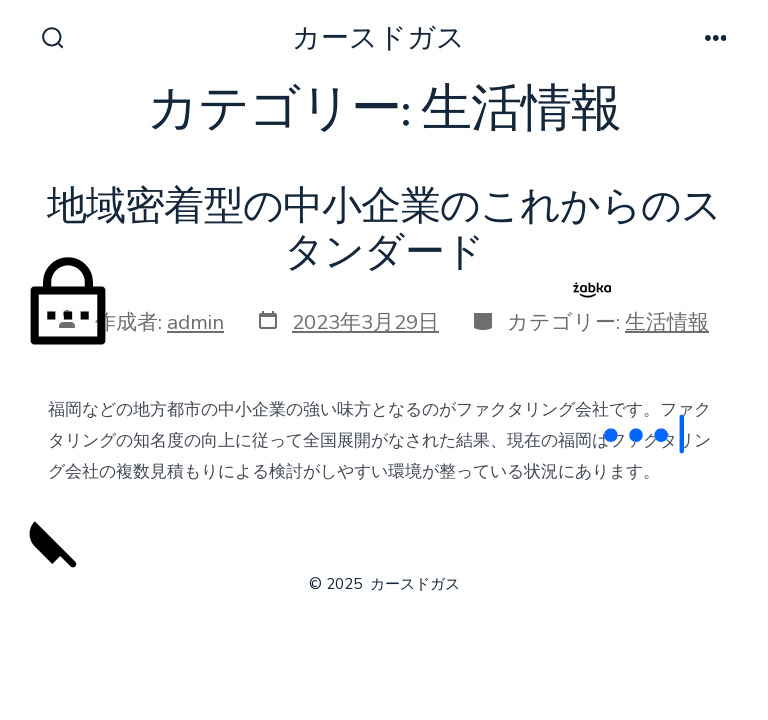 The height and width of the screenshot is (720, 768). Describe the element at coordinates (68, 303) in the screenshot. I see `enter password to unlock` at that location.